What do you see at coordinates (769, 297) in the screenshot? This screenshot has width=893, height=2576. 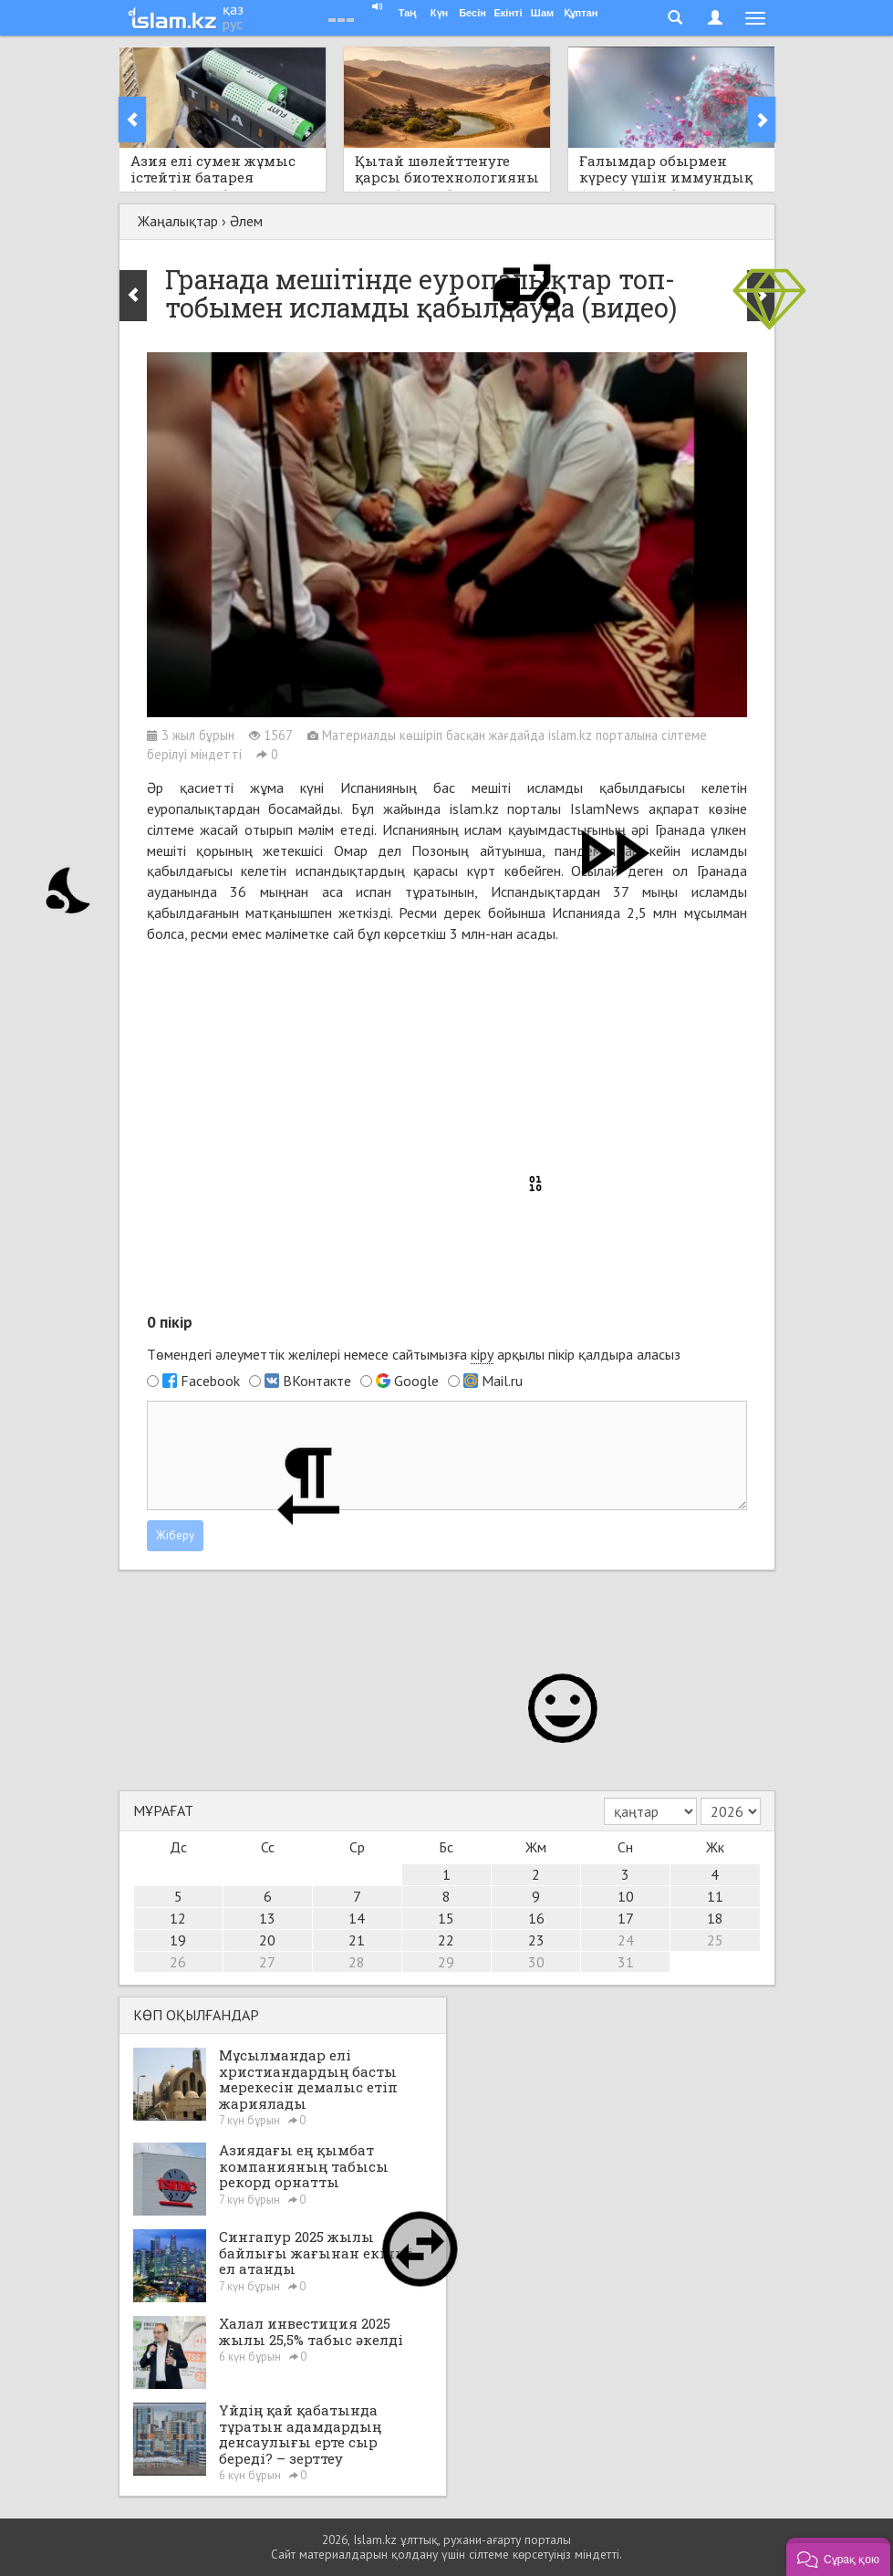 I see `open Sketch design application` at bounding box center [769, 297].